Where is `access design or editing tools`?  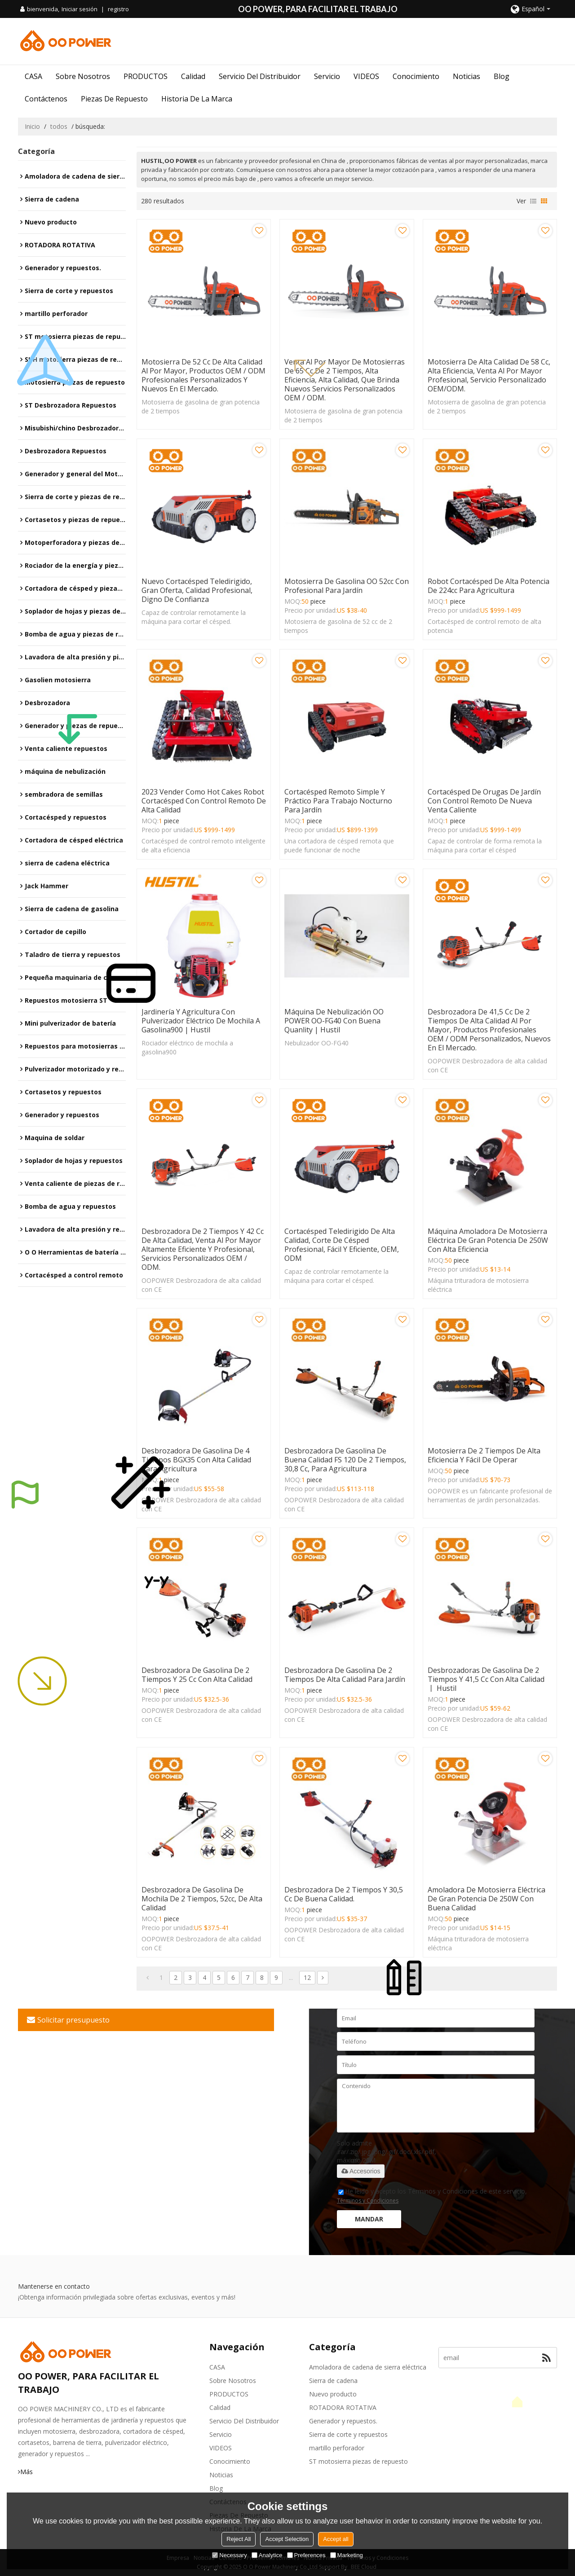
access design or editing tools is located at coordinates (404, 1978).